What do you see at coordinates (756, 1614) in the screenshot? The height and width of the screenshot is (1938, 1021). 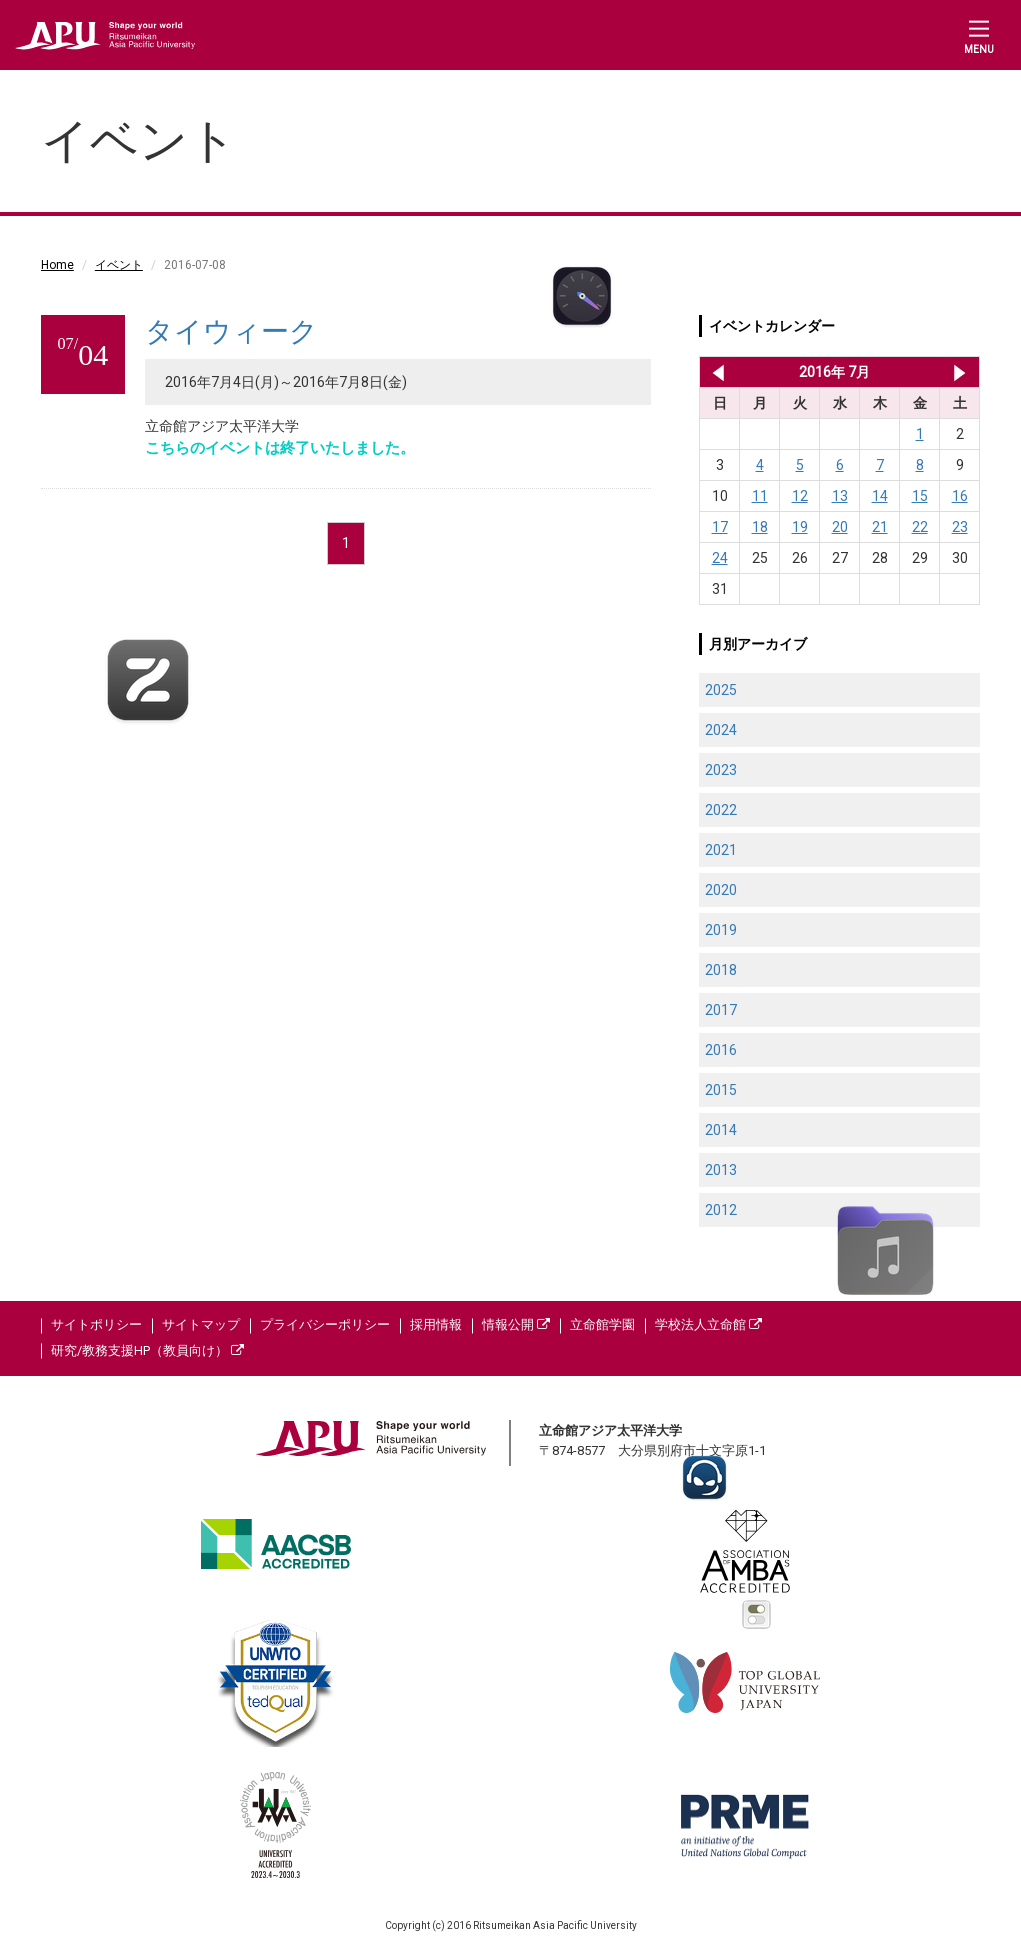 I see `access system settings or preferences` at bounding box center [756, 1614].